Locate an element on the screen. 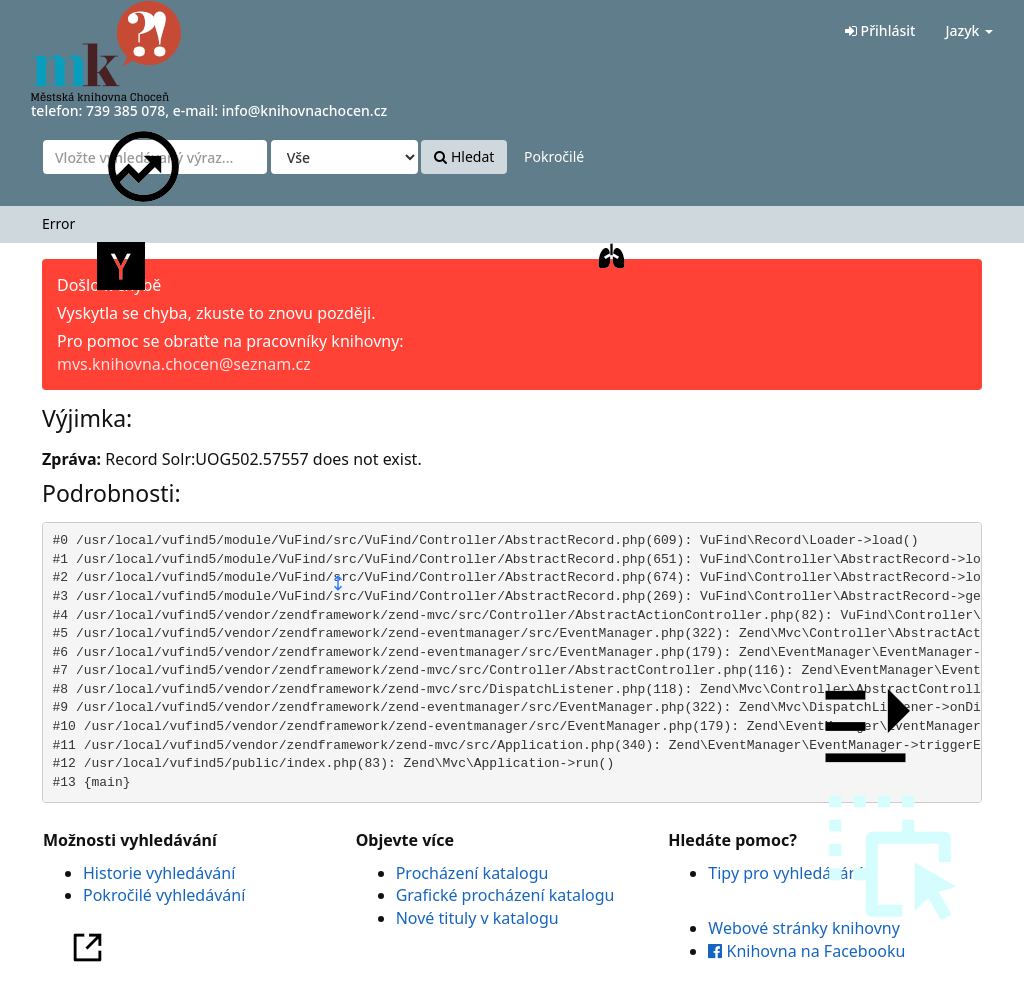 This screenshot has width=1024, height=989. access respiratory health information is located at coordinates (611, 256).